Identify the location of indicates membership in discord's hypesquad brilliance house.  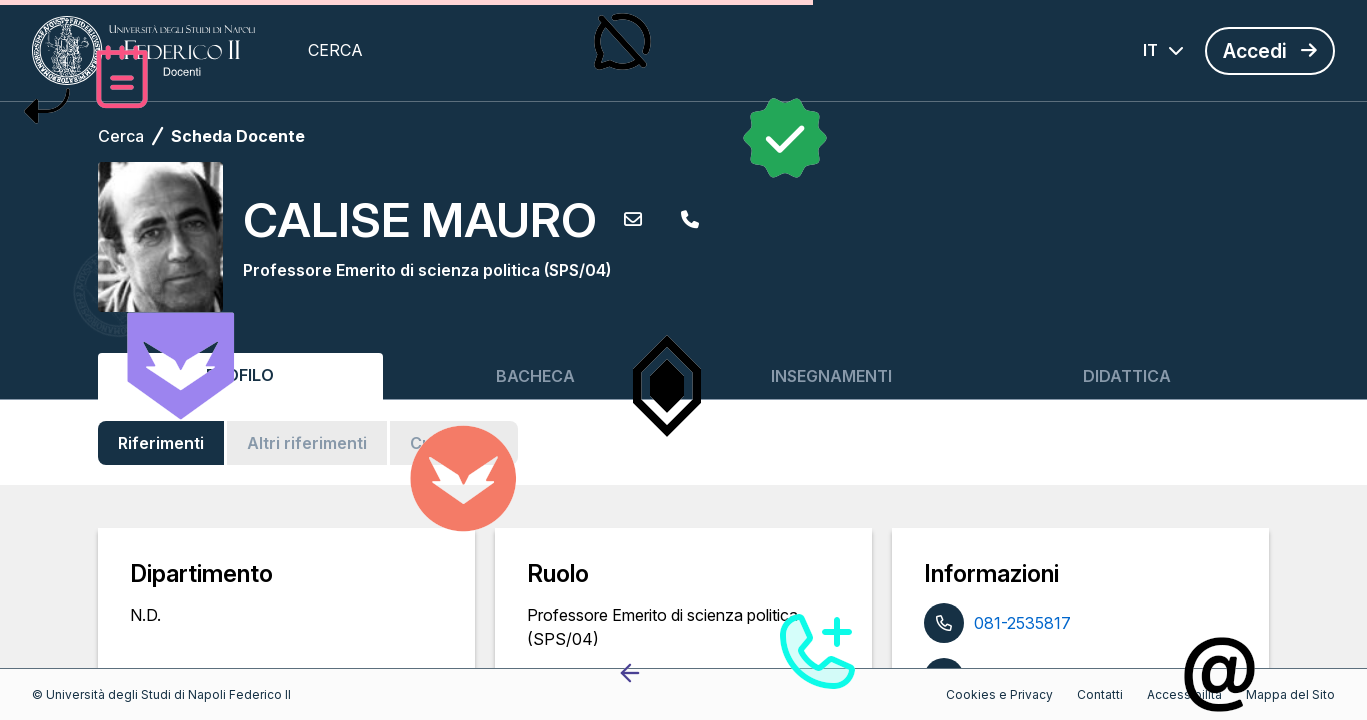
(463, 478).